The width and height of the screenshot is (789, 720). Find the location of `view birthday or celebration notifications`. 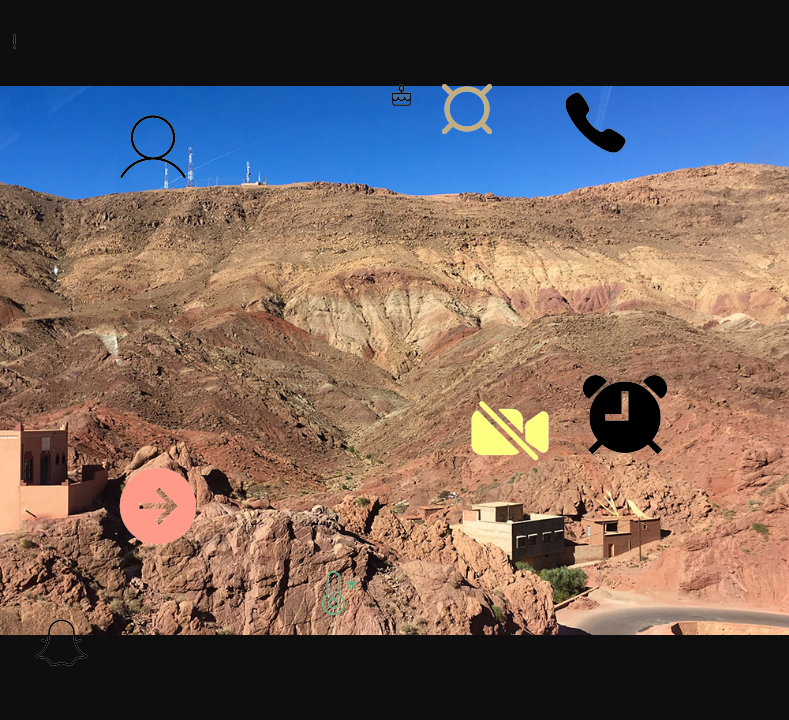

view birthday or celebration notifications is located at coordinates (401, 96).